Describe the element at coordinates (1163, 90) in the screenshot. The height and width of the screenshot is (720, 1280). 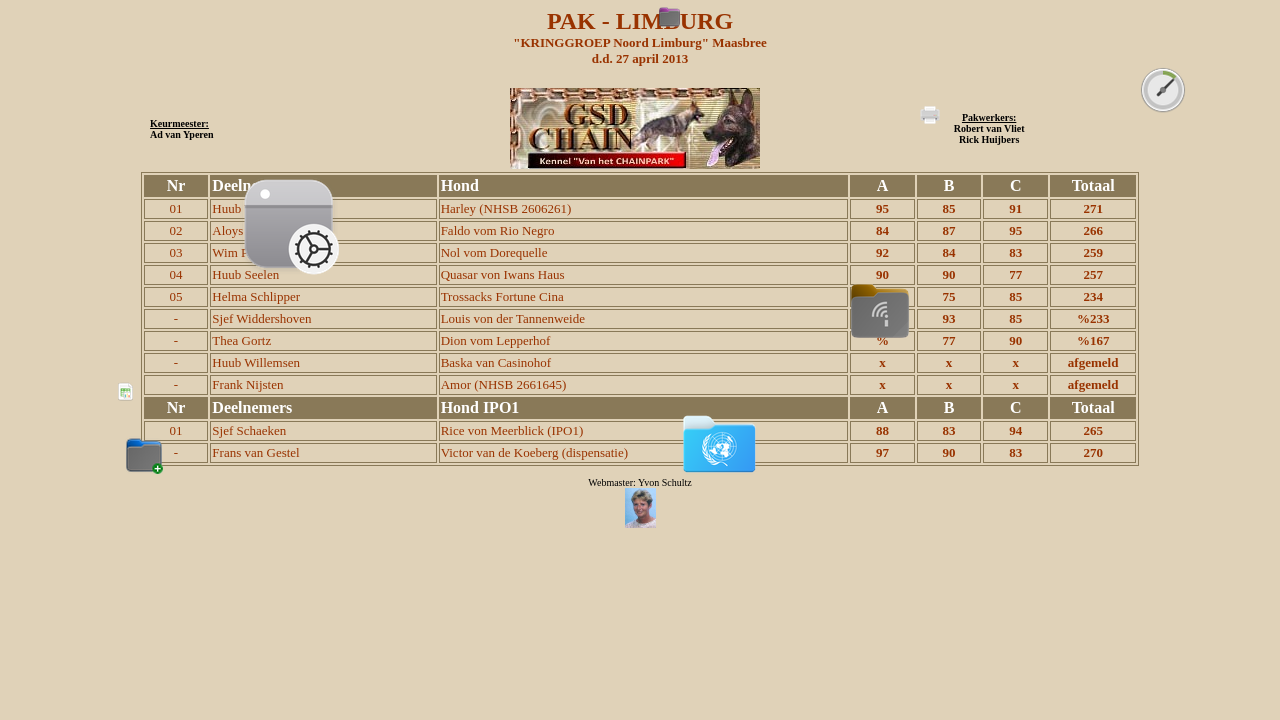
I see `open sysprof system profiler` at that location.